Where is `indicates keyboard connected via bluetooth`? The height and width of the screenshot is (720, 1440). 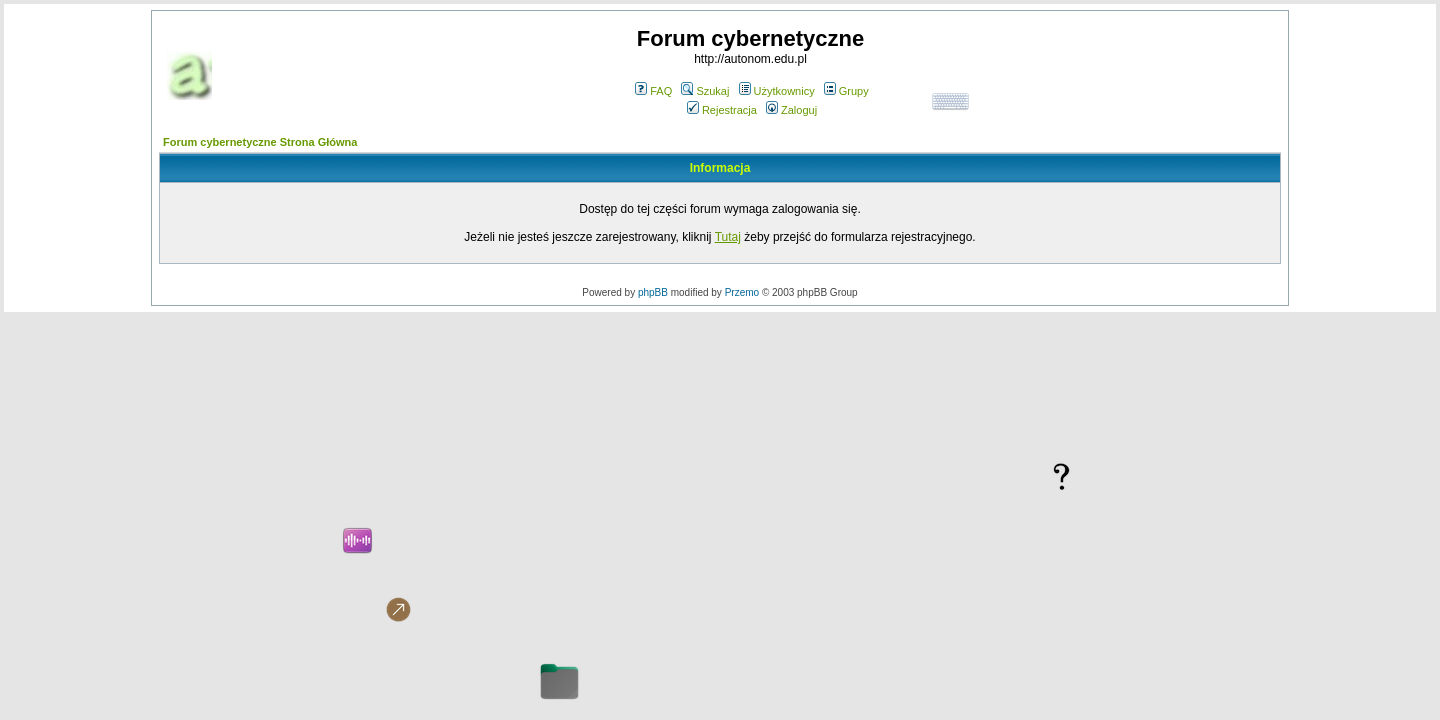
indicates keyboard connected via bluetooth is located at coordinates (950, 101).